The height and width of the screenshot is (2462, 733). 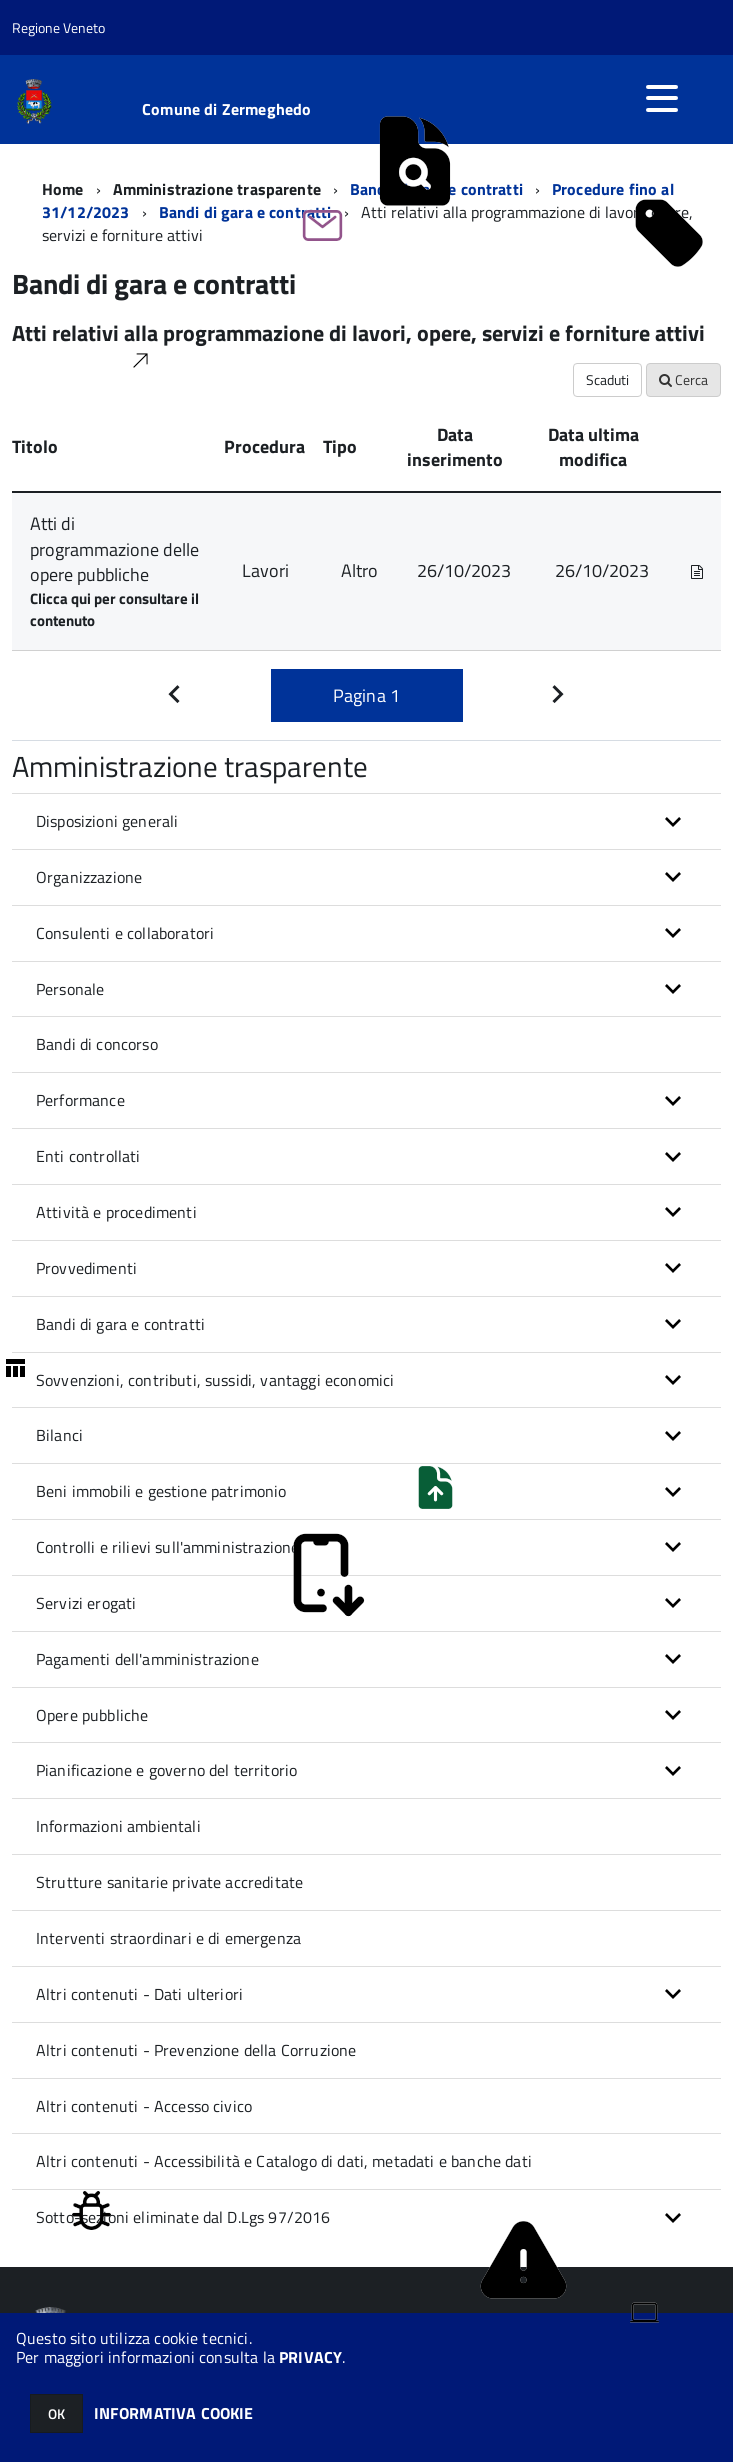 I want to click on view data in table format, so click(x=15, y=1368).